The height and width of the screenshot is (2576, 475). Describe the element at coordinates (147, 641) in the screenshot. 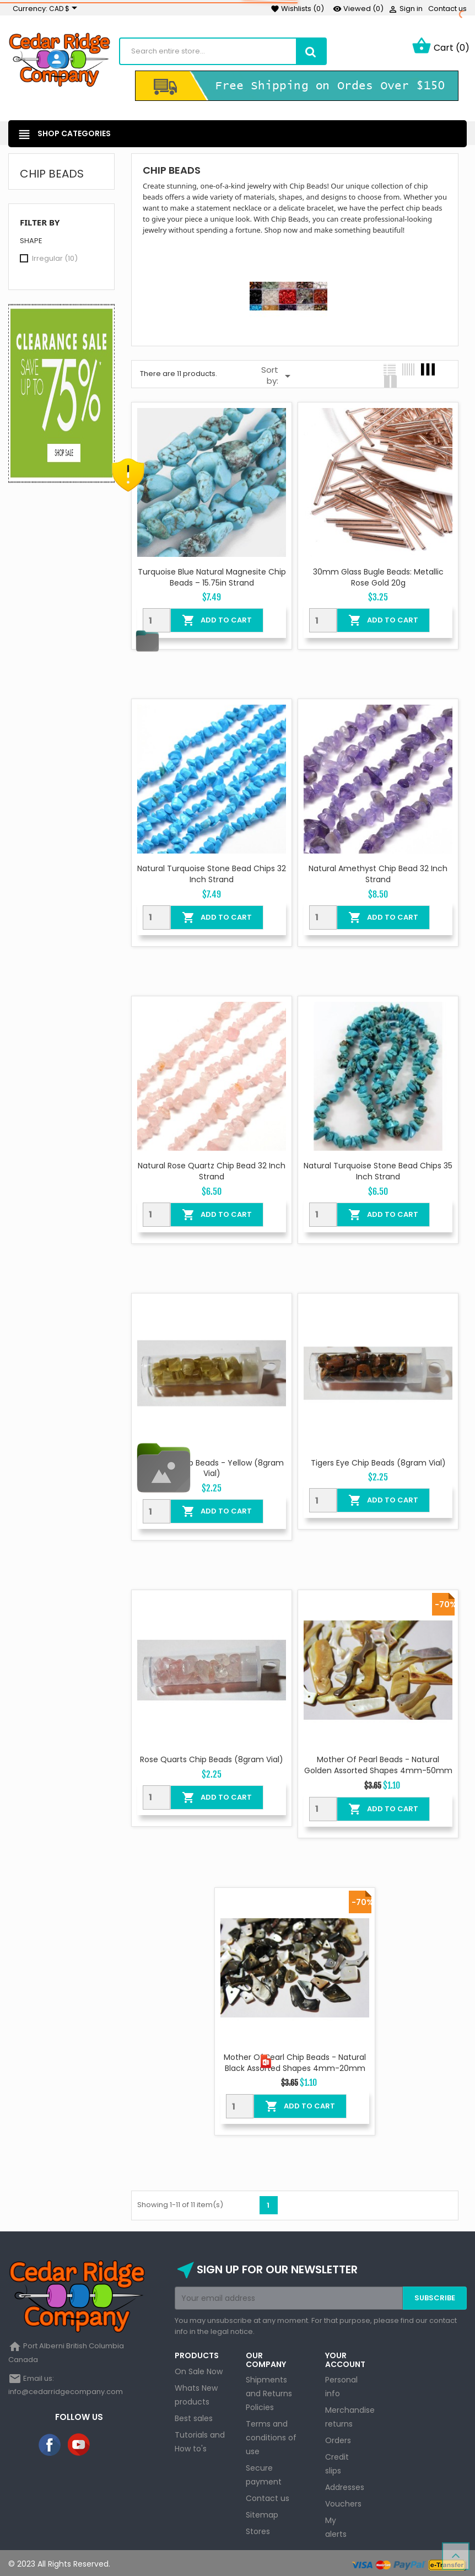

I see `open folder to view contents` at that location.